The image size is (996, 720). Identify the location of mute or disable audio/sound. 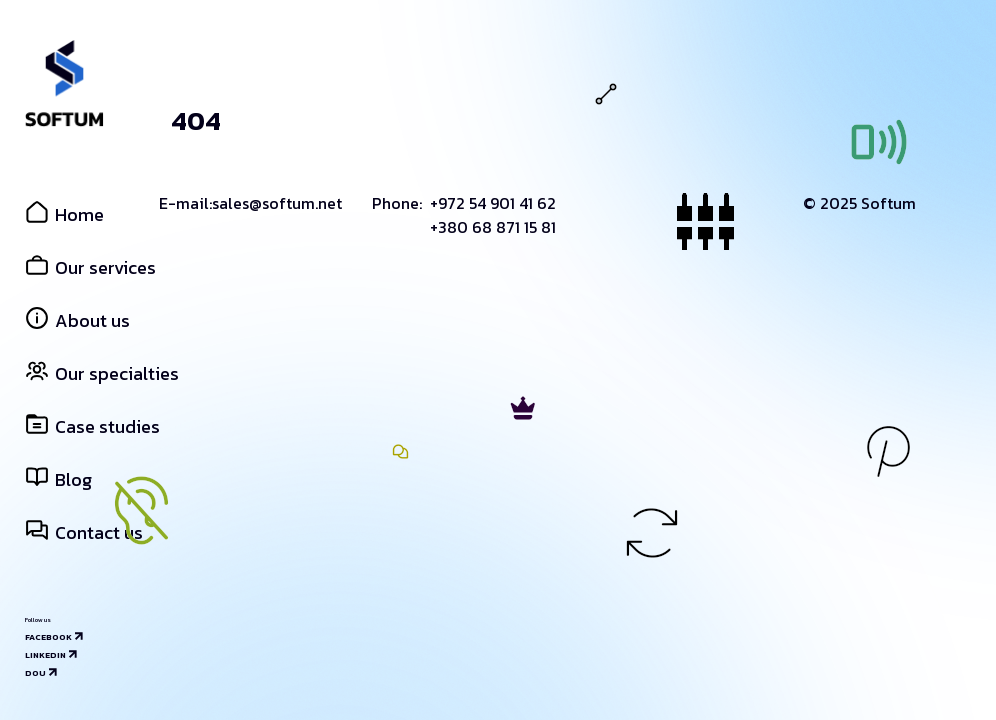
(141, 510).